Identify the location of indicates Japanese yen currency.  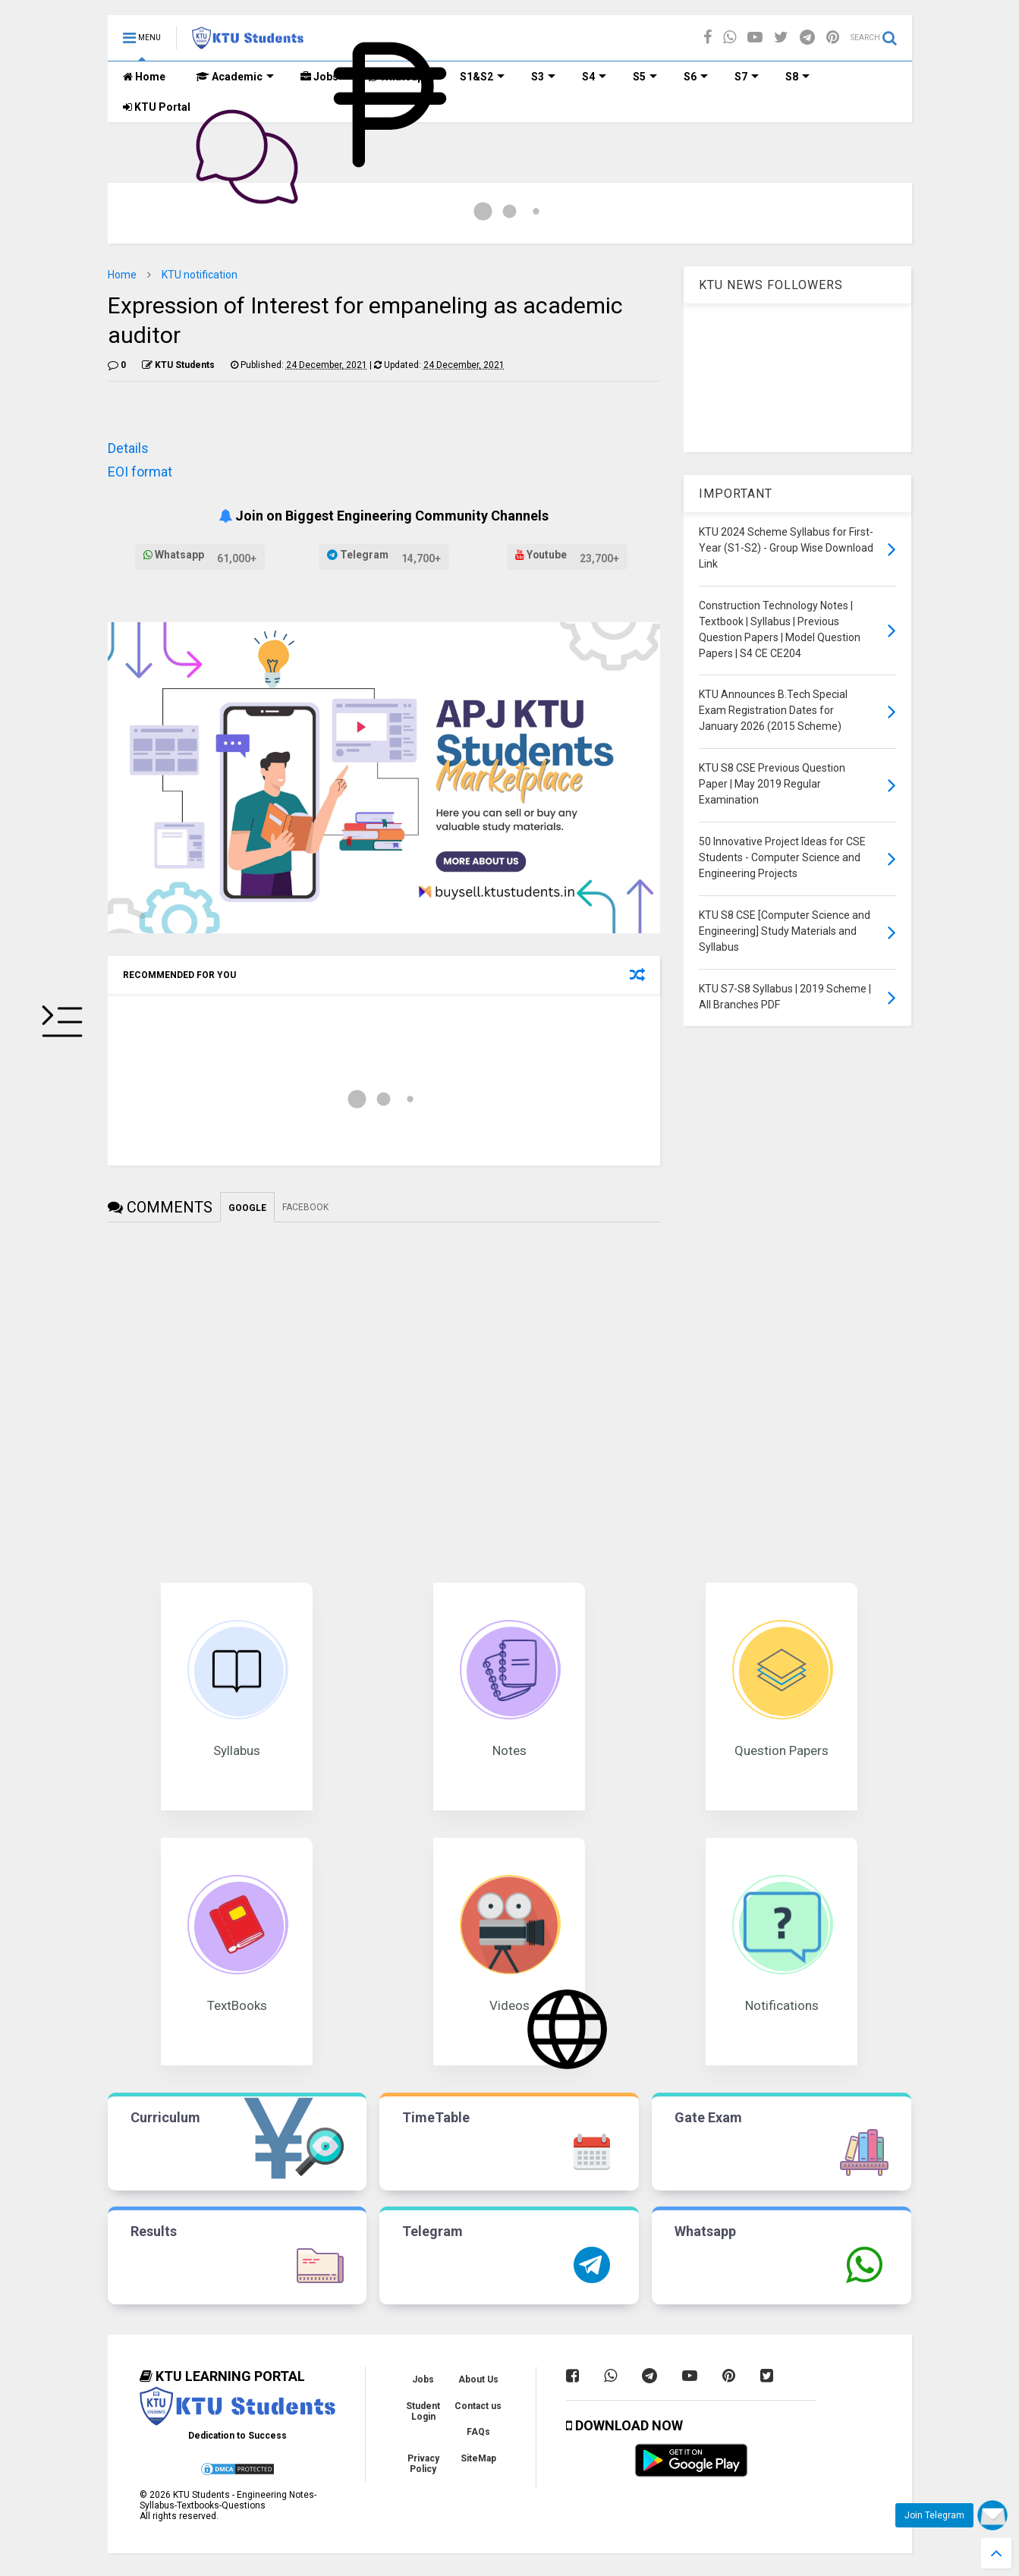
(278, 2138).